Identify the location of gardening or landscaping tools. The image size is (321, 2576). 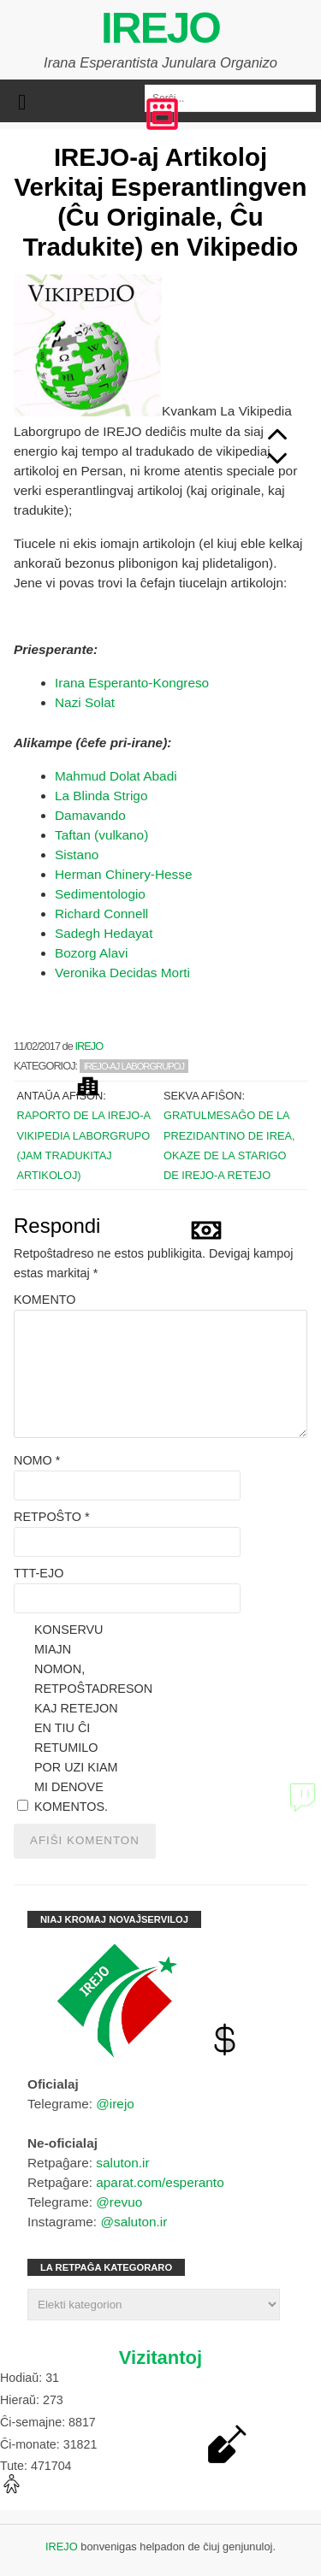
(226, 2444).